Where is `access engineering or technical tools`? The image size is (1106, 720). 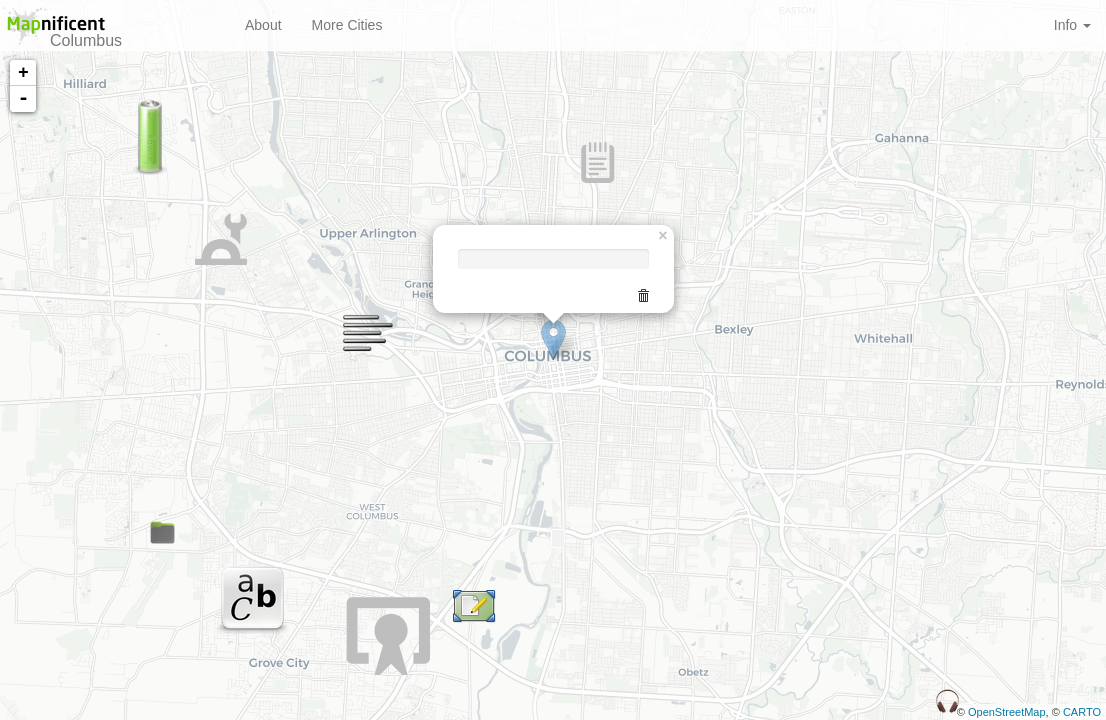
access engineering or technical tools is located at coordinates (221, 239).